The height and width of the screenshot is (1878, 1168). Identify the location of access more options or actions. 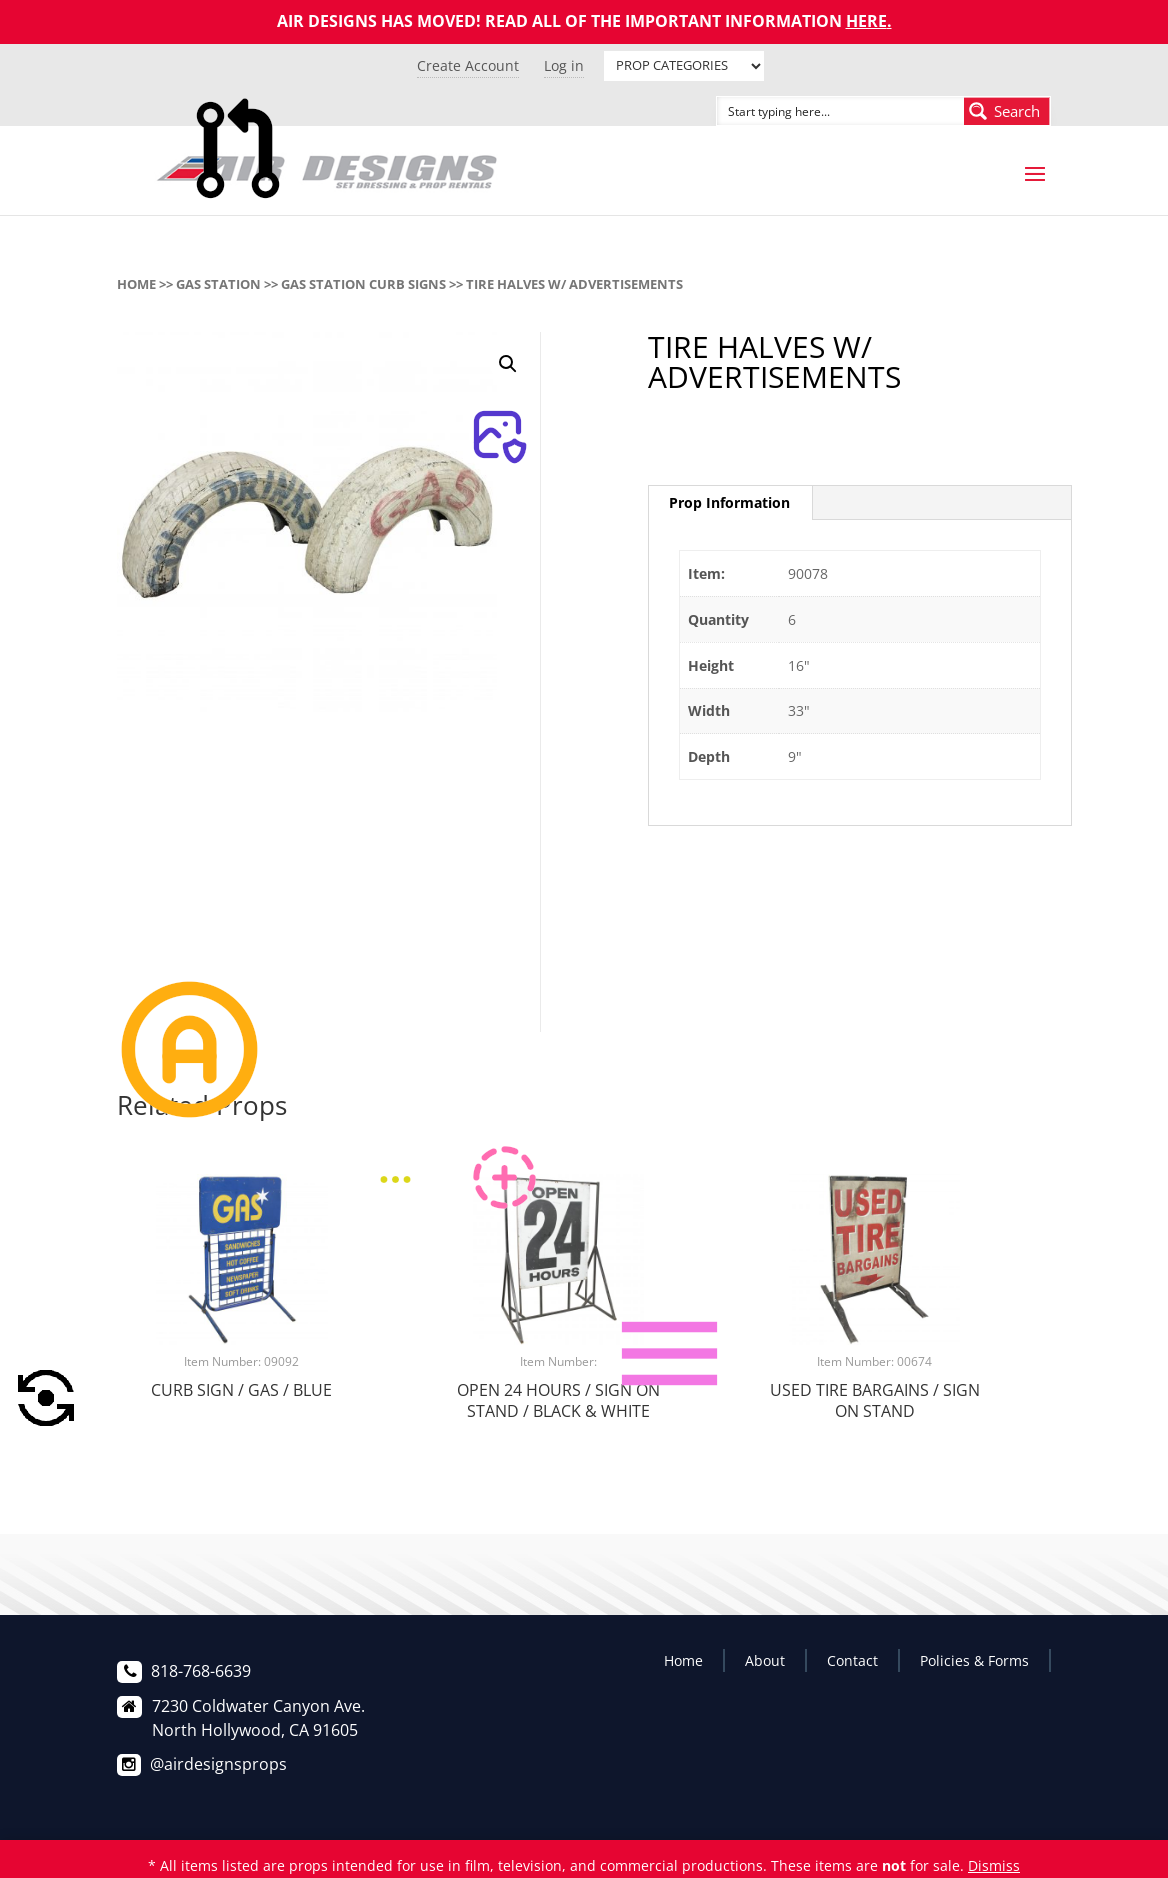
(395, 1179).